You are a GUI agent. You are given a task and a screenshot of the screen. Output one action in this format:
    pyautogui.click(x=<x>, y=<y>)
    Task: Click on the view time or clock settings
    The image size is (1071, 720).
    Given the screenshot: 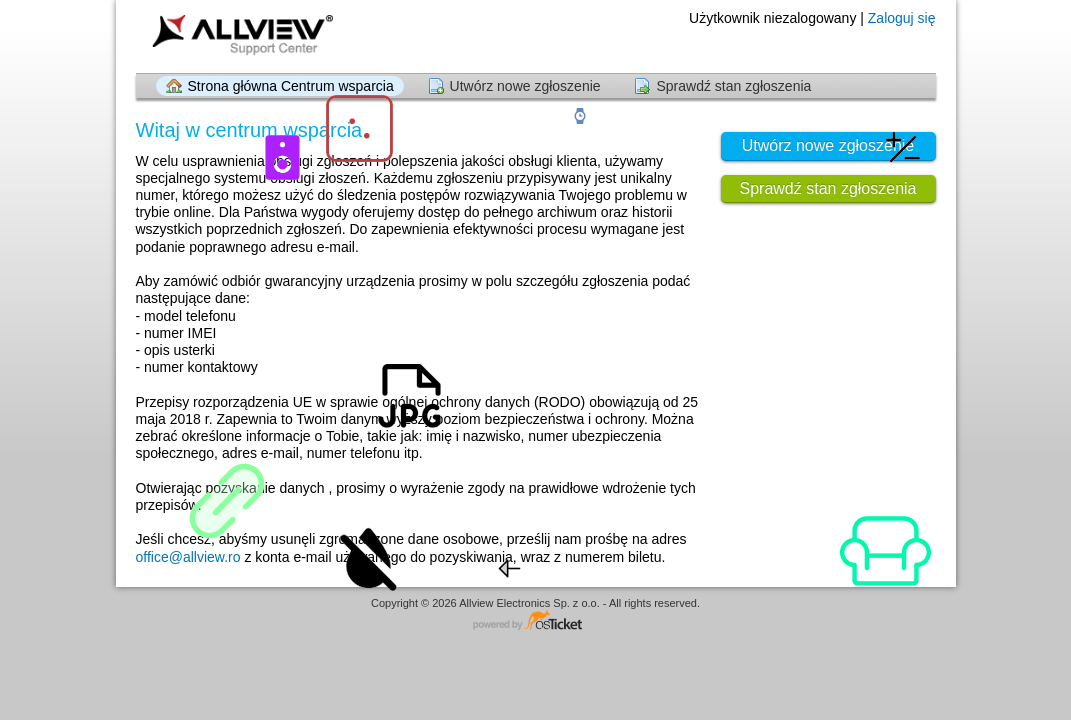 What is the action you would take?
    pyautogui.click(x=580, y=116)
    